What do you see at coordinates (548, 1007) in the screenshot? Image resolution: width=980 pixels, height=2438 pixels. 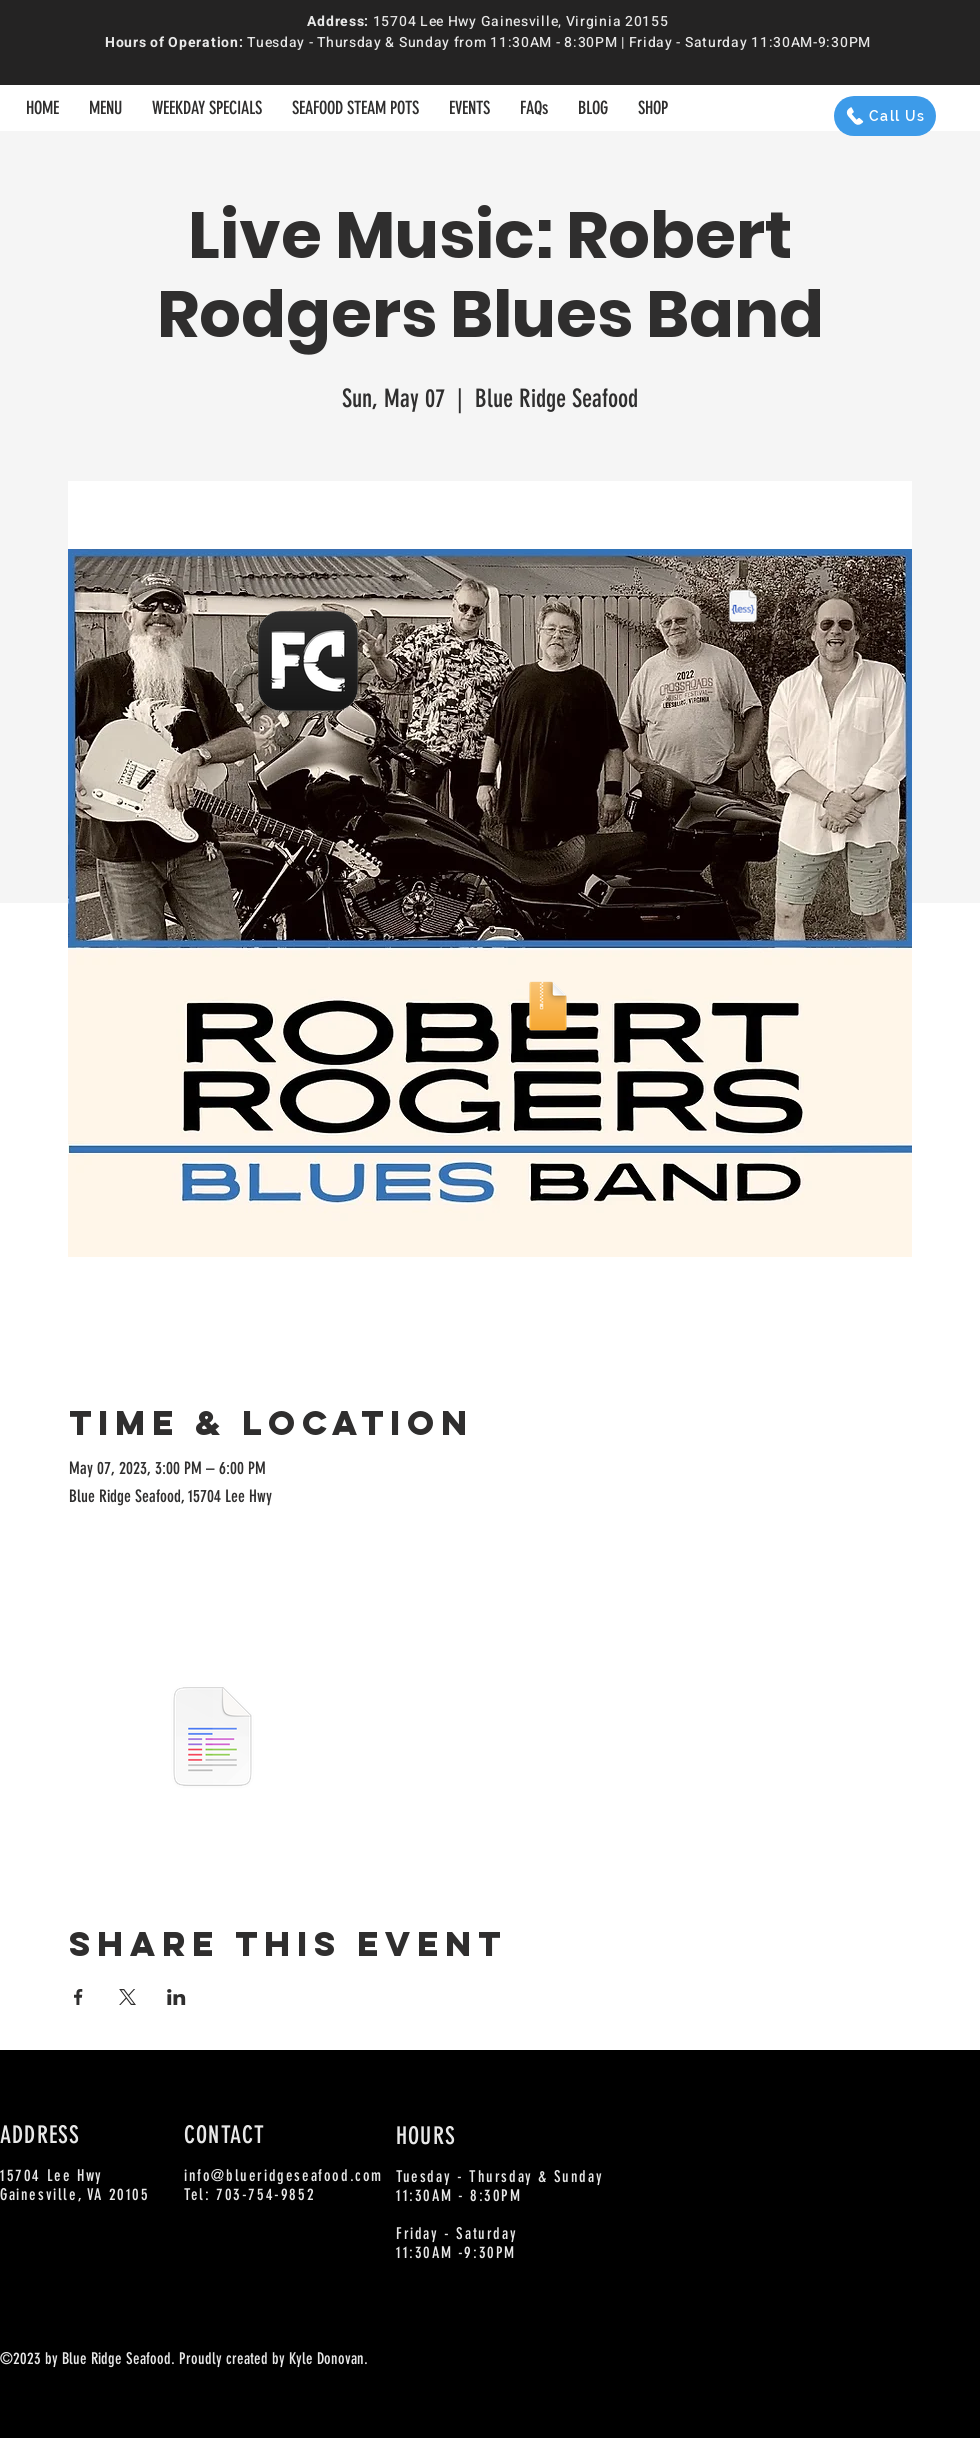 I see `a compressed zip file` at bounding box center [548, 1007].